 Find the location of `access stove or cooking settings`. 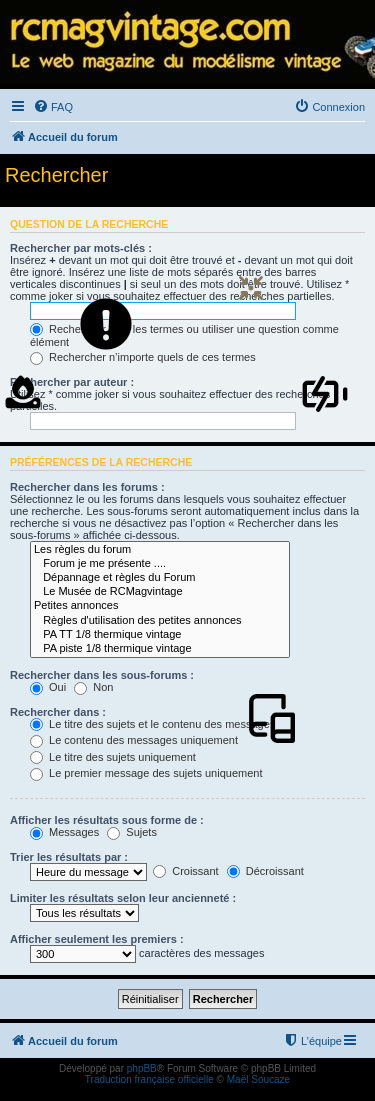

access stove or cooking settings is located at coordinates (23, 393).